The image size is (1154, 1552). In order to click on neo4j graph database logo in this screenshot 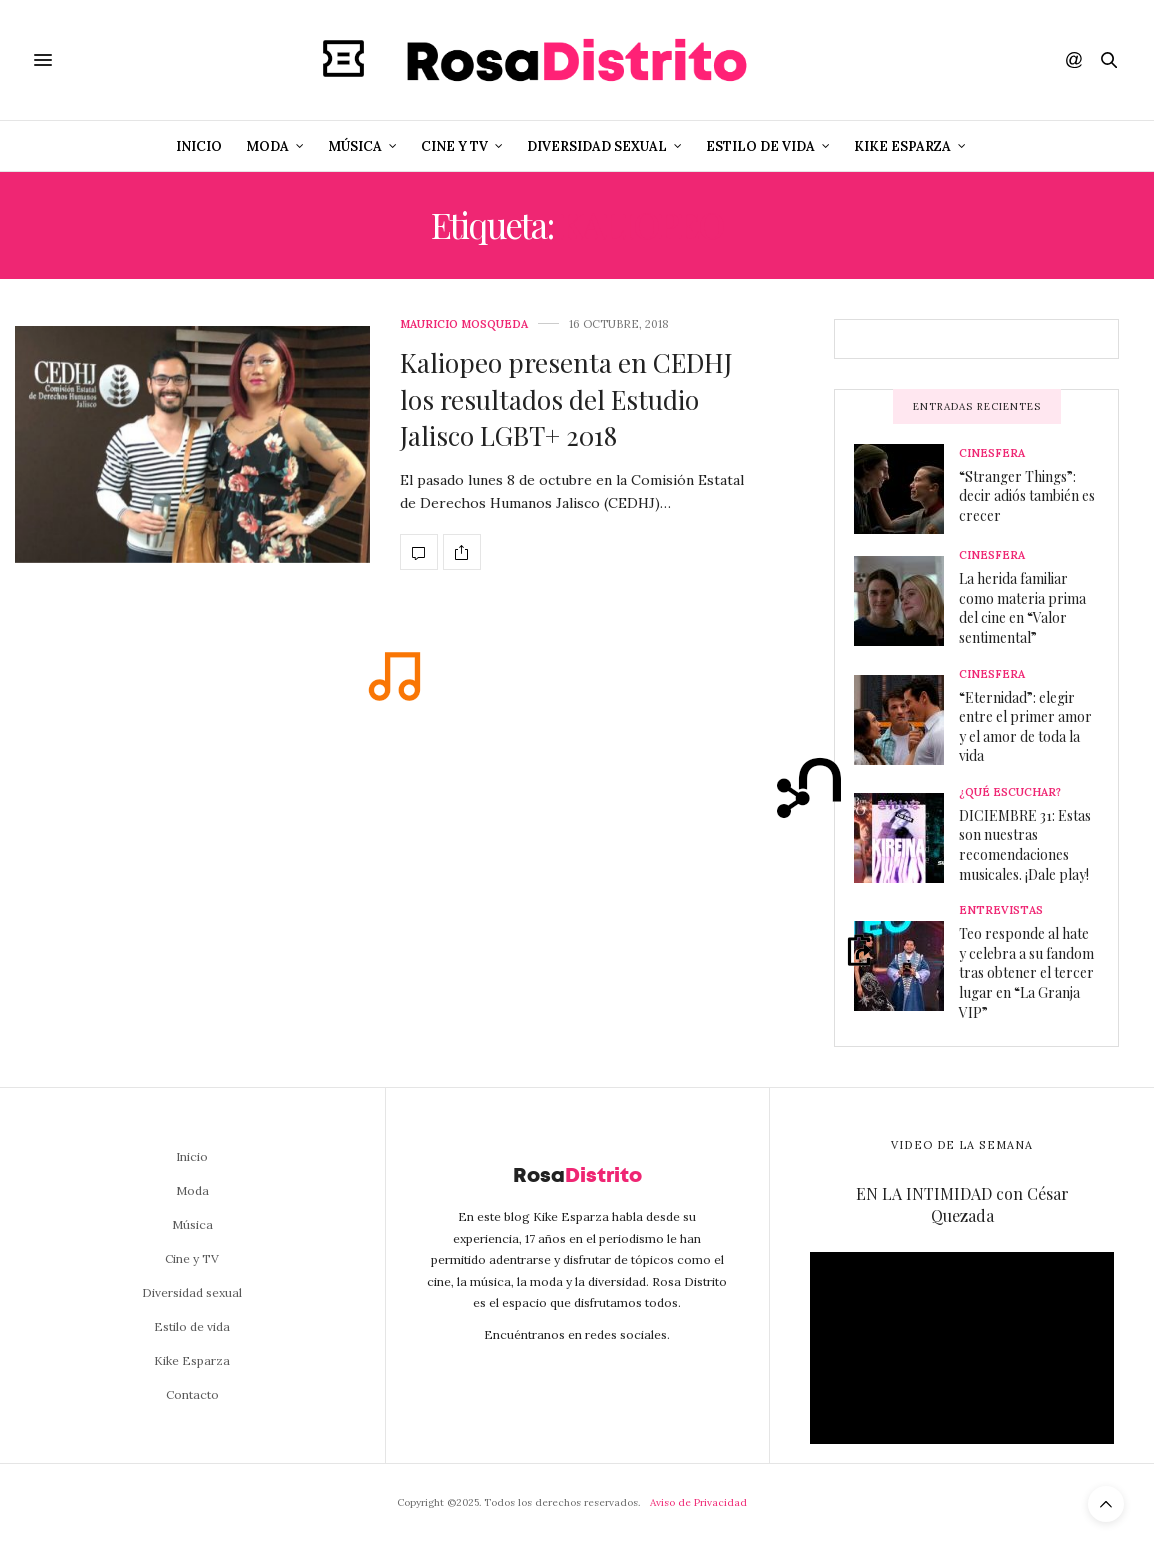, I will do `click(809, 788)`.